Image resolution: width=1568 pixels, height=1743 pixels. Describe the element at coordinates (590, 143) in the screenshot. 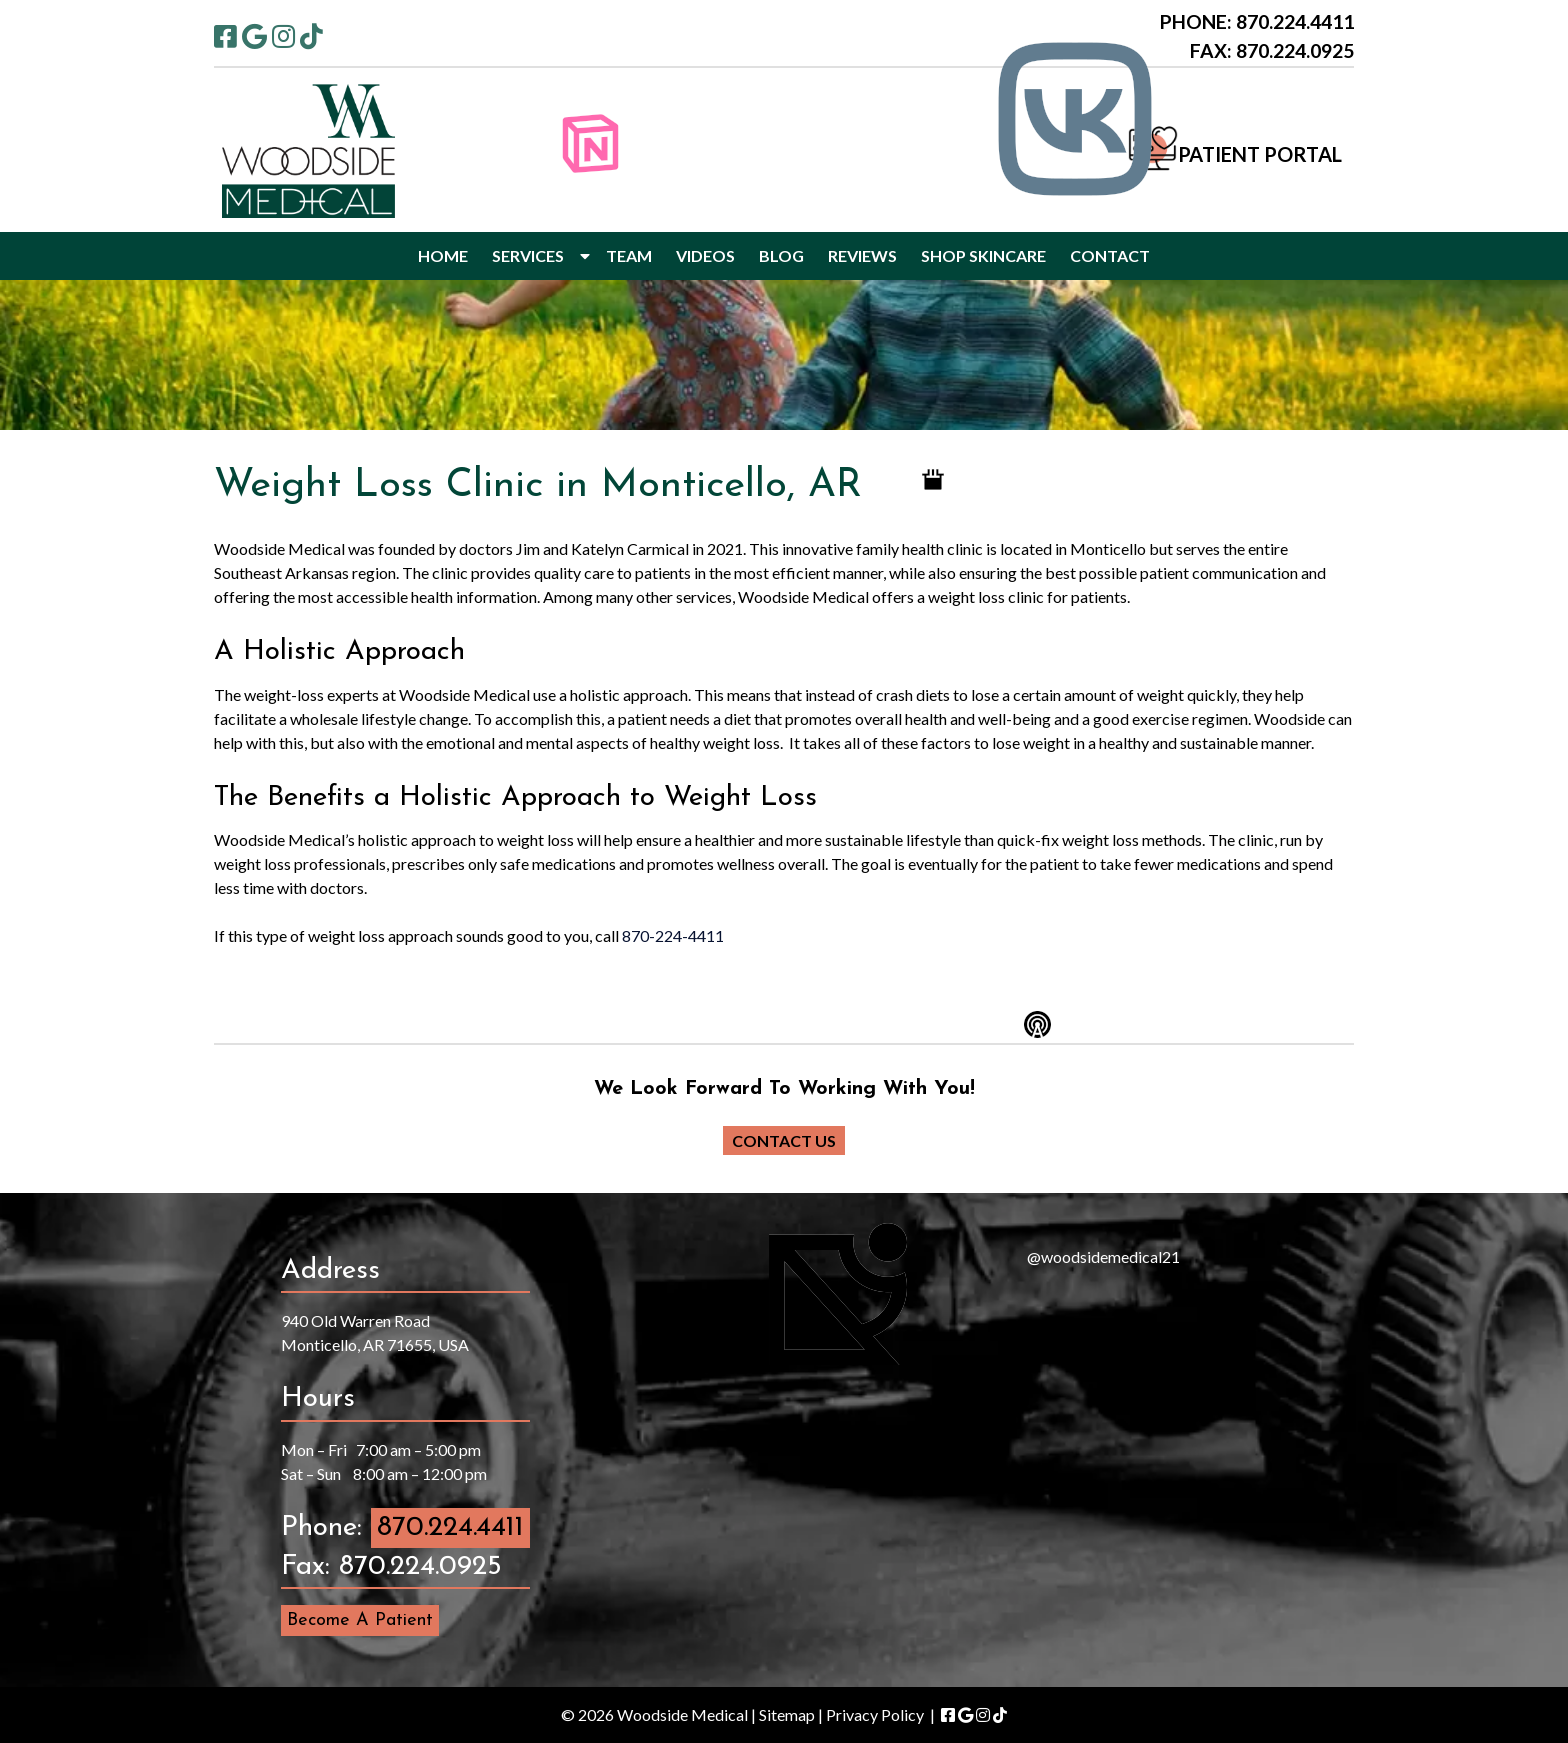

I see `open Notion app` at that location.